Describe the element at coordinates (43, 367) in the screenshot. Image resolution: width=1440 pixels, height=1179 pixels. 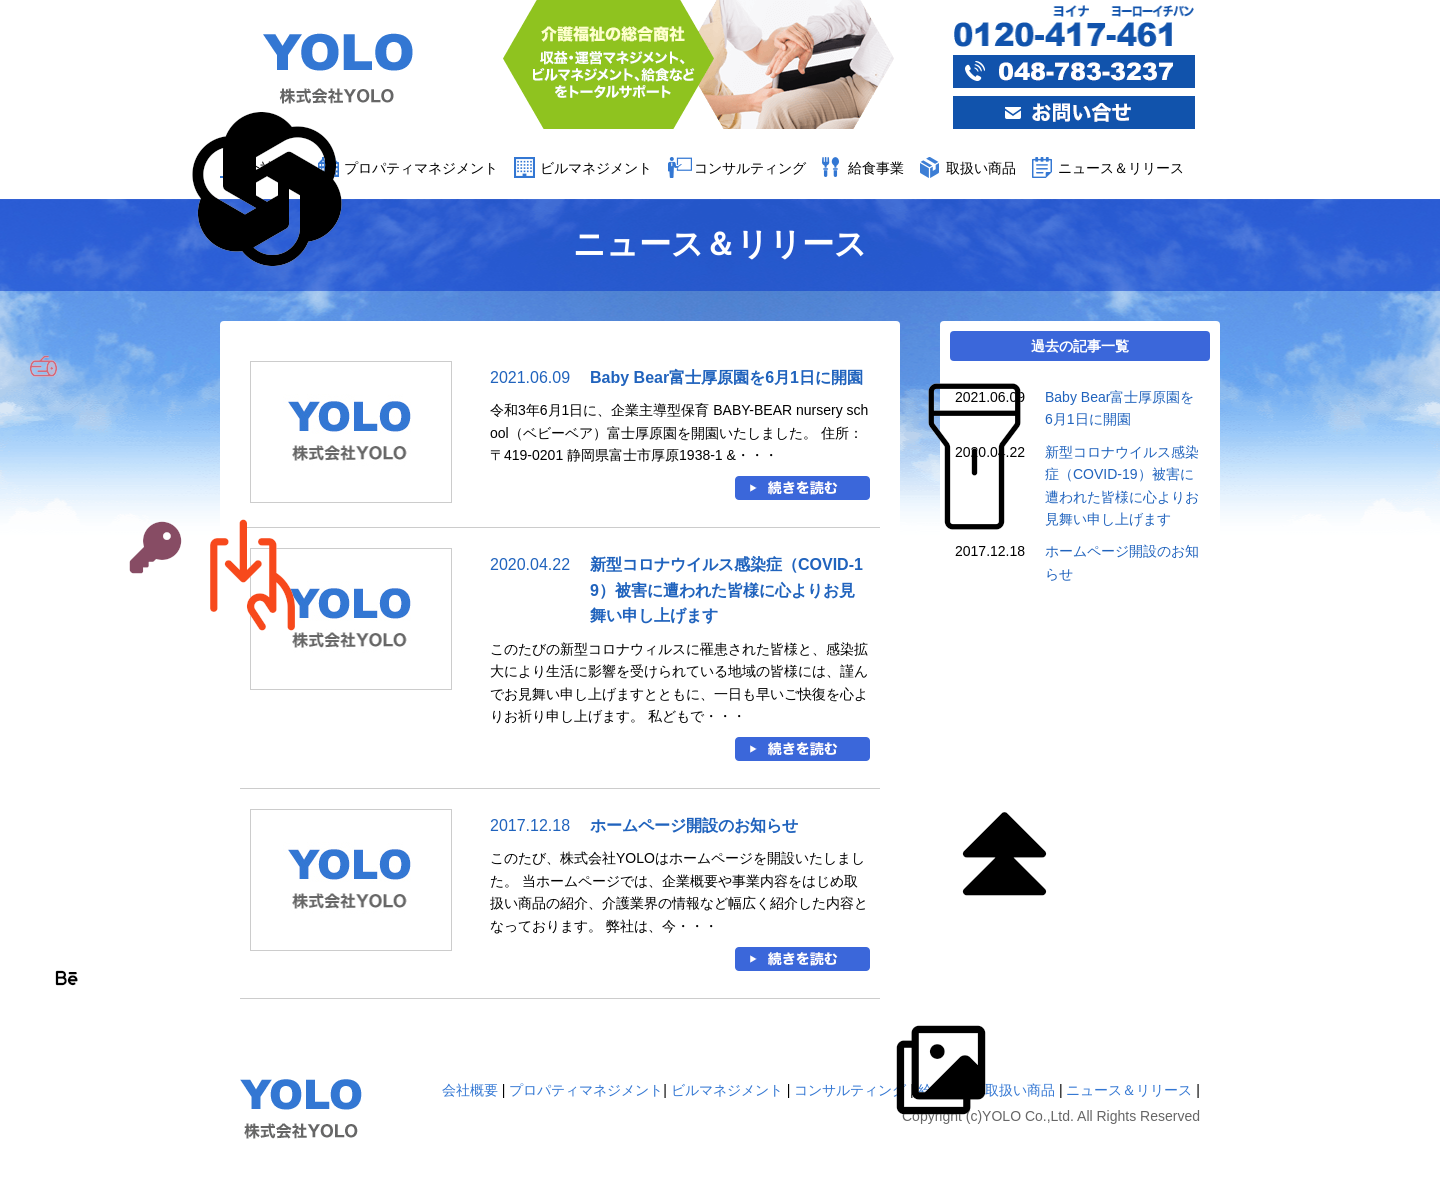
I see `view activity log or history` at that location.